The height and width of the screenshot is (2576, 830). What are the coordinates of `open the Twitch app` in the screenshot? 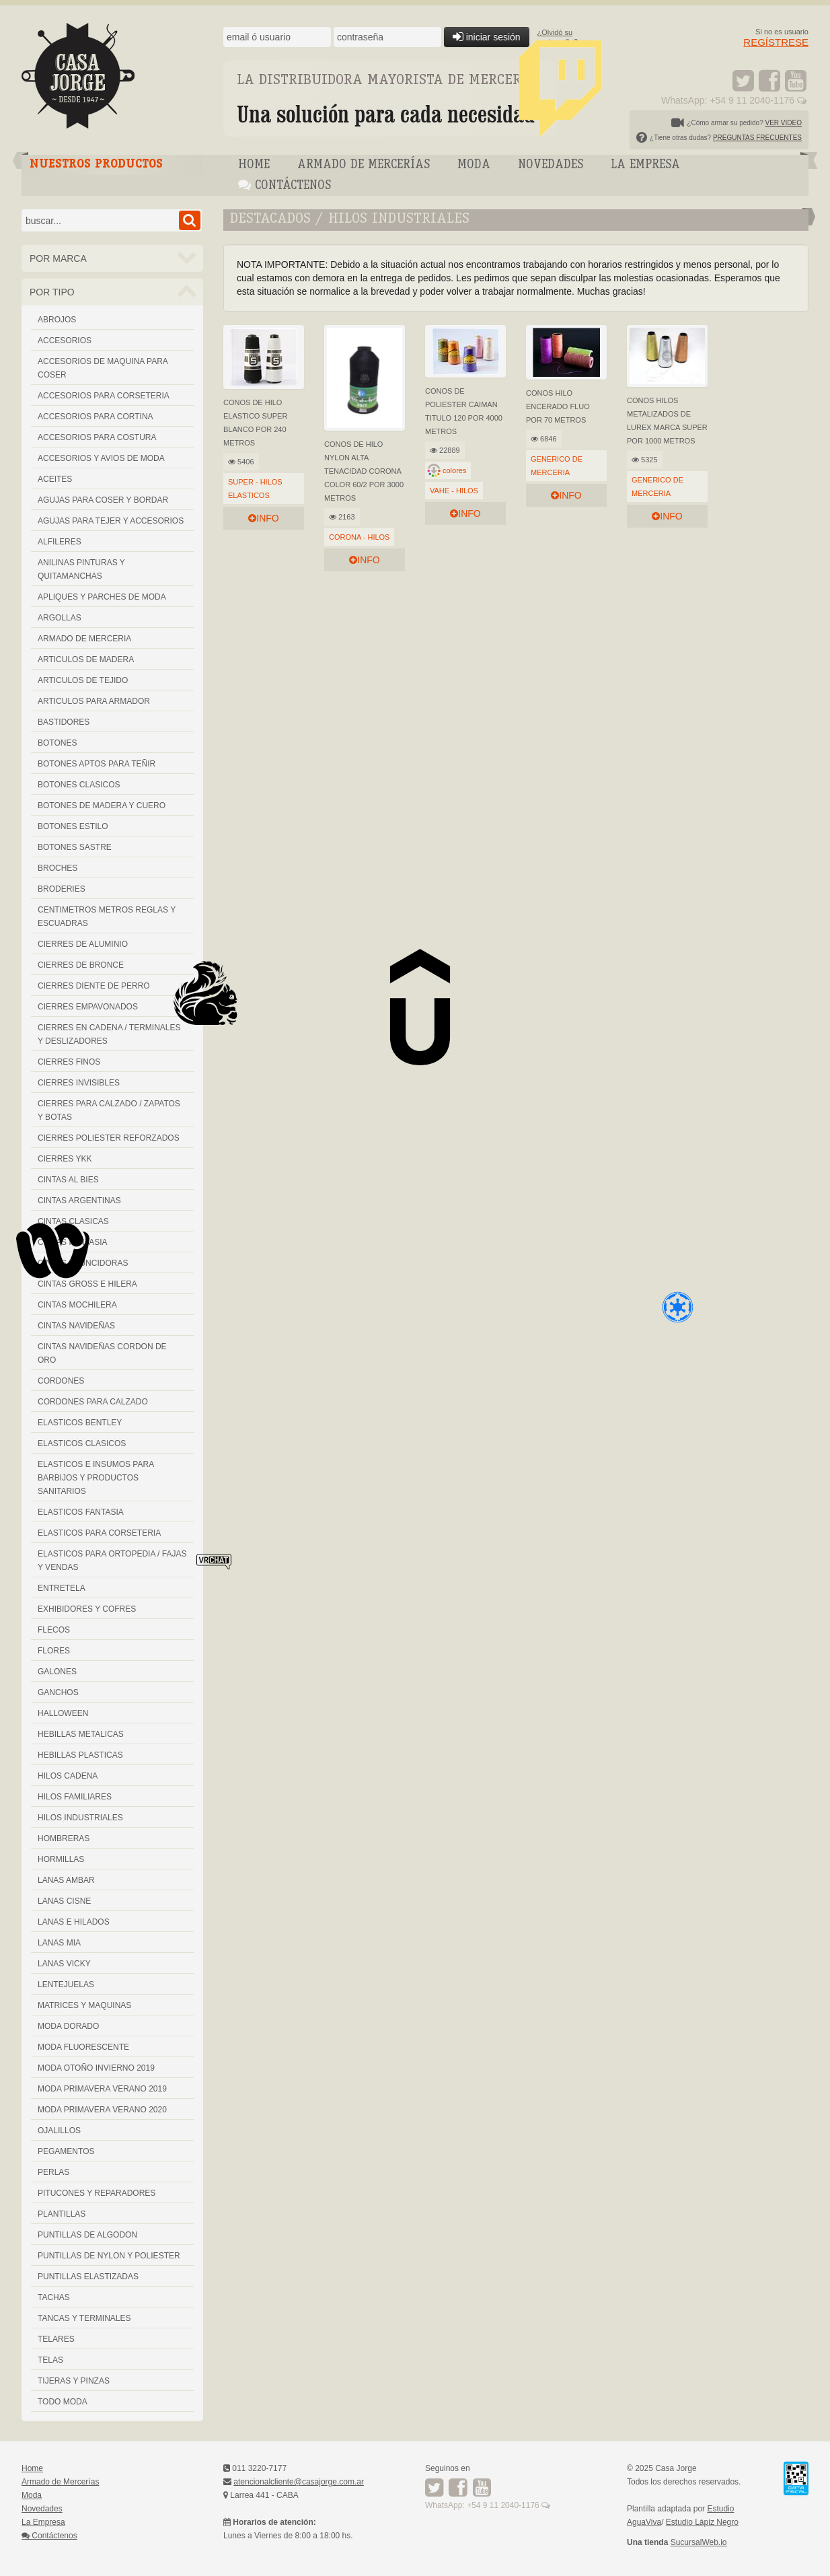 It's located at (560, 89).